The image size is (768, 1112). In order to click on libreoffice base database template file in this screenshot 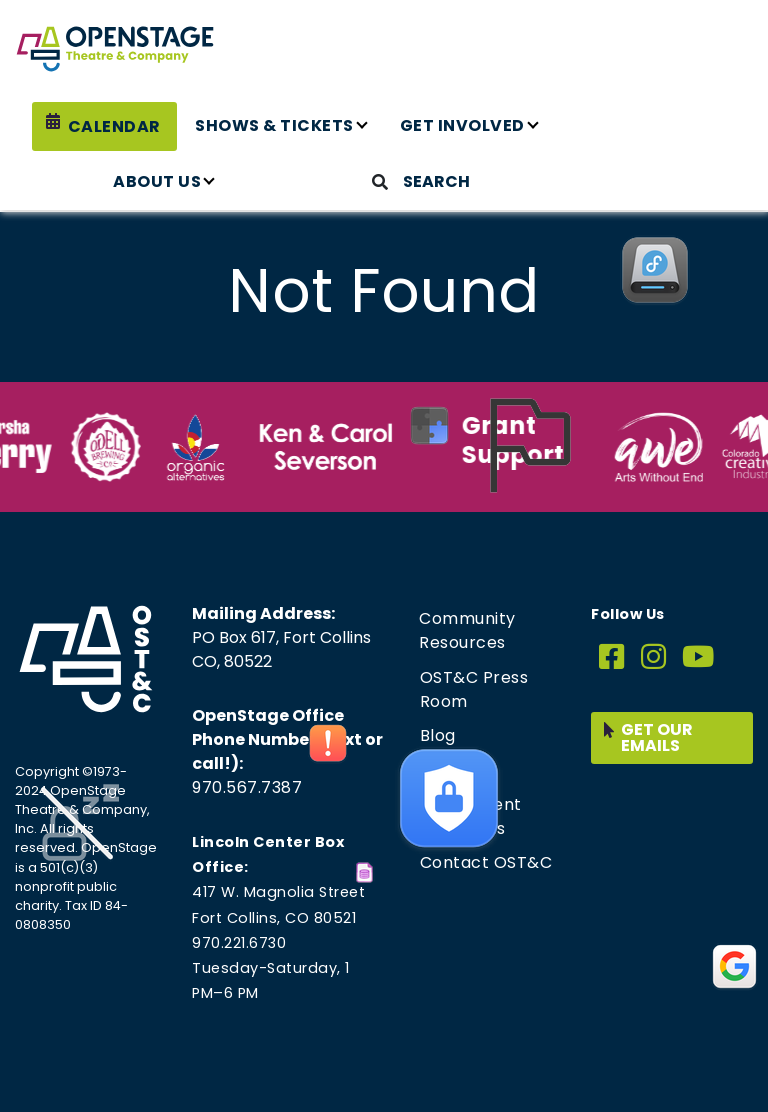, I will do `click(364, 872)`.